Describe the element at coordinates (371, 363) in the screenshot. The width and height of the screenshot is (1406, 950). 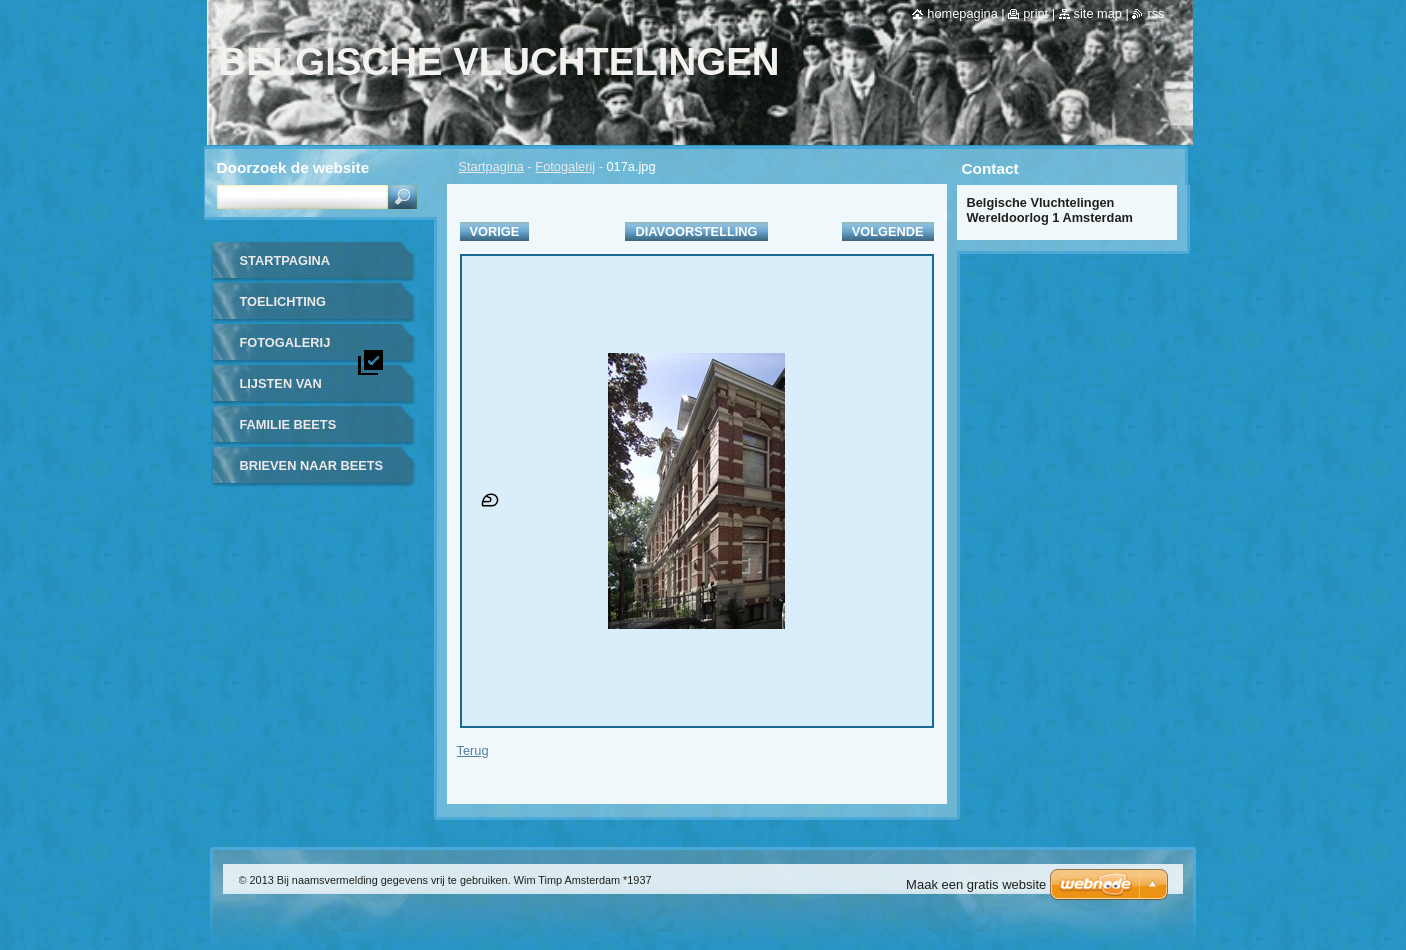
I see `item successfully added to library` at that location.